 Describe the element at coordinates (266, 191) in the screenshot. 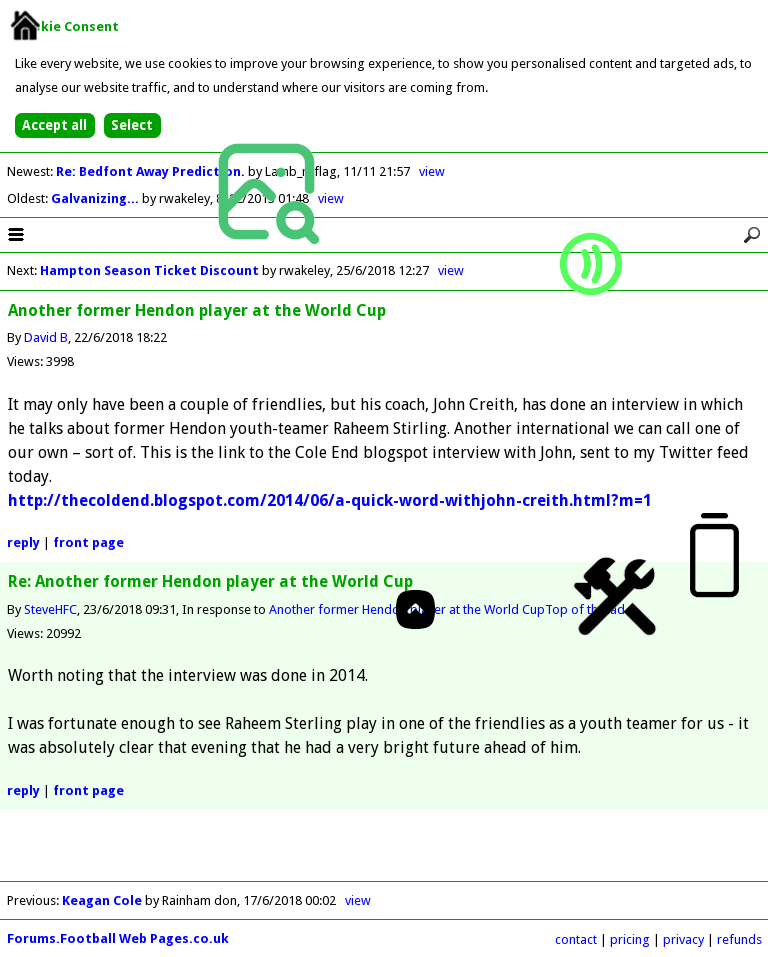

I see `search through your photo library` at that location.